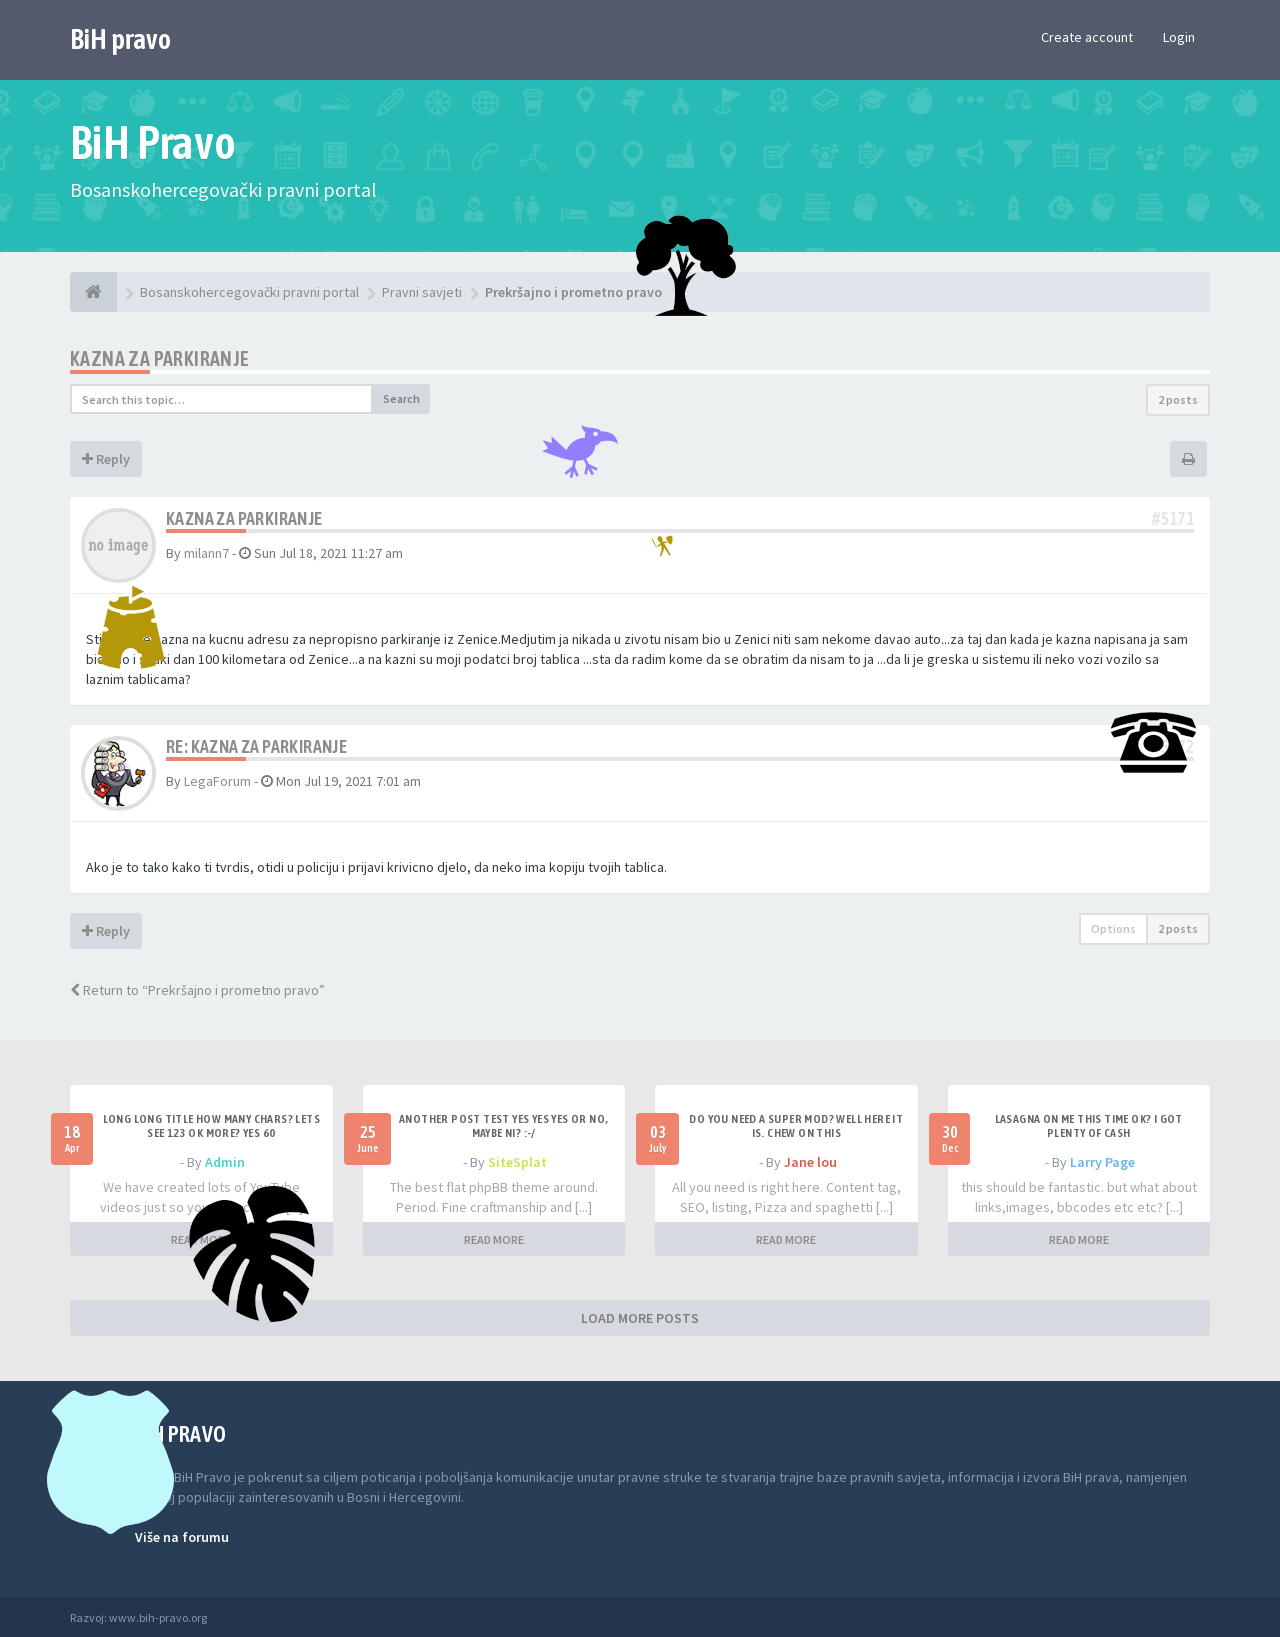 The width and height of the screenshot is (1280, 1637). I want to click on contact customer support via phone, so click(1153, 742).